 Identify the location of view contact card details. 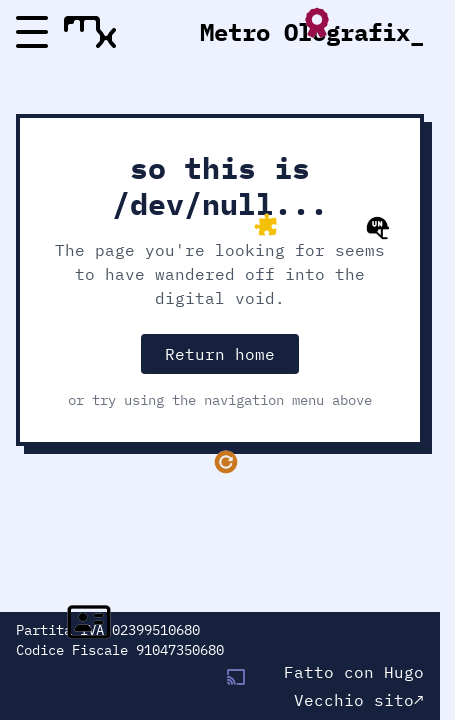
(89, 622).